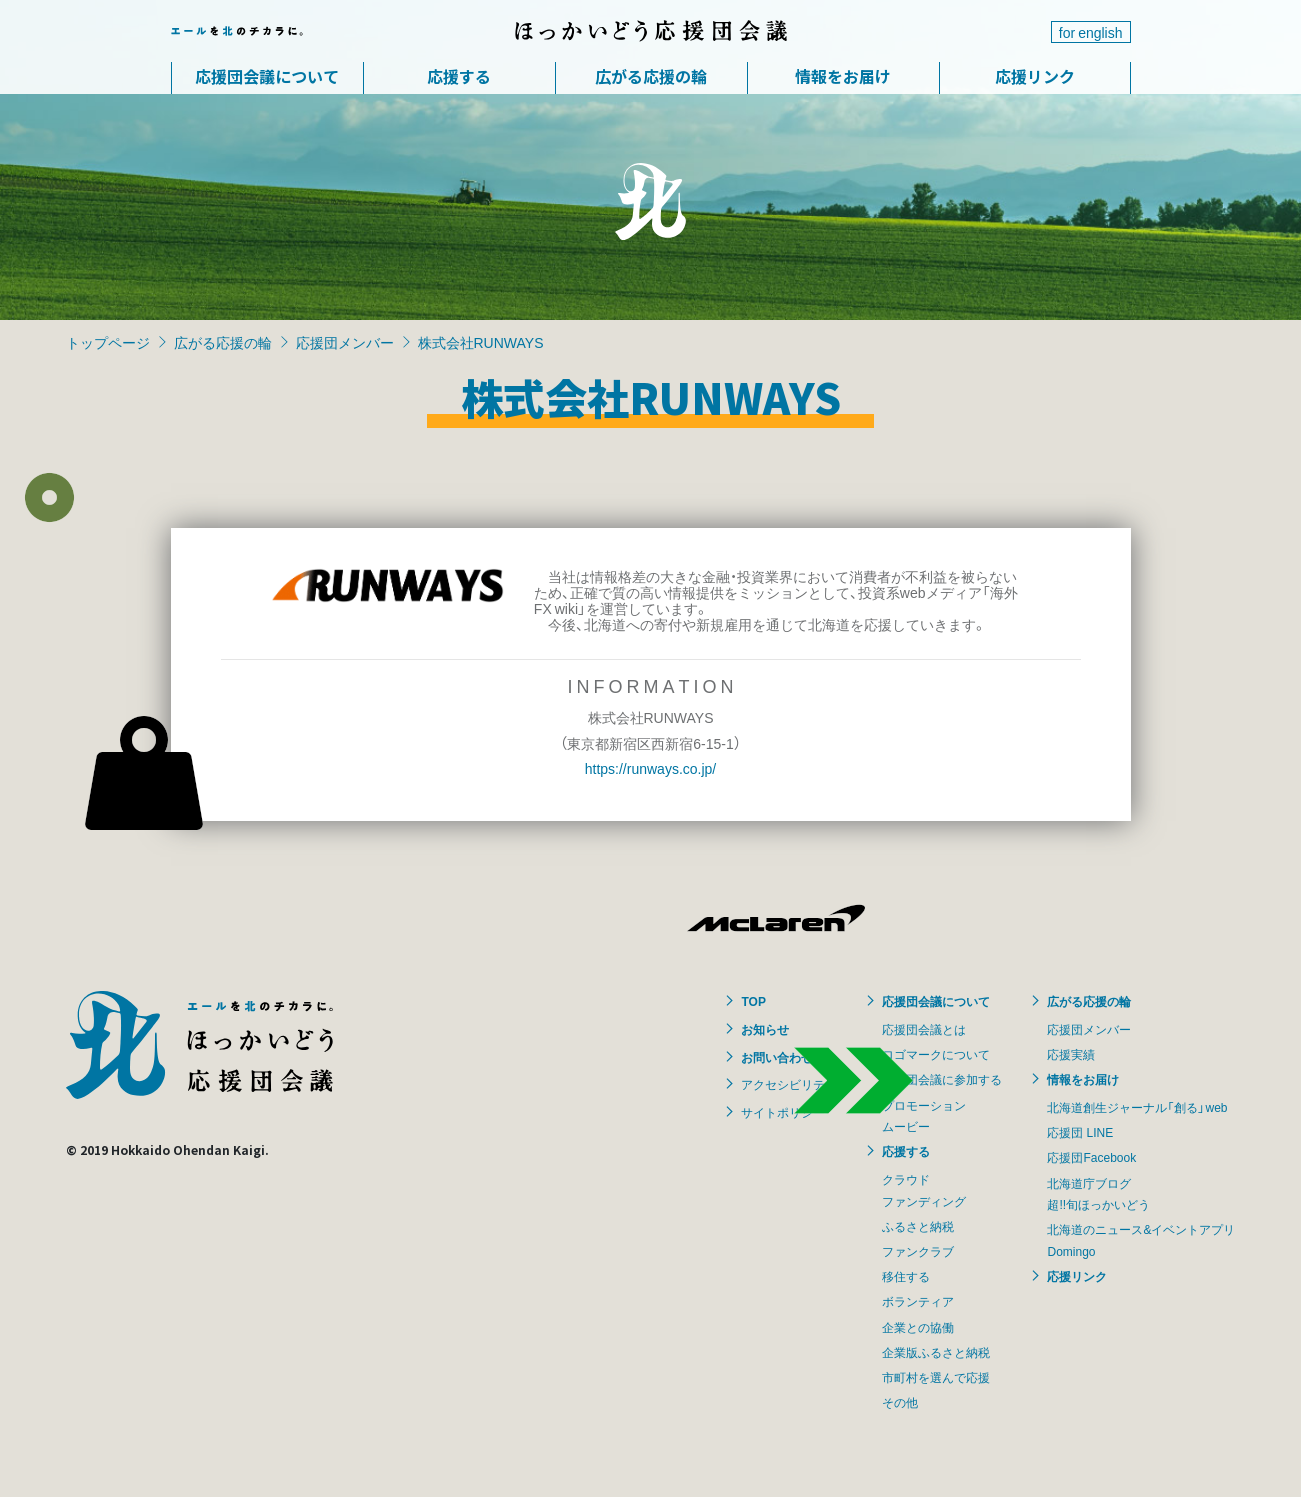 Image resolution: width=1301 pixels, height=1497 pixels. Describe the element at coordinates (853, 1080) in the screenshot. I see `inertia.js framework logo` at that location.